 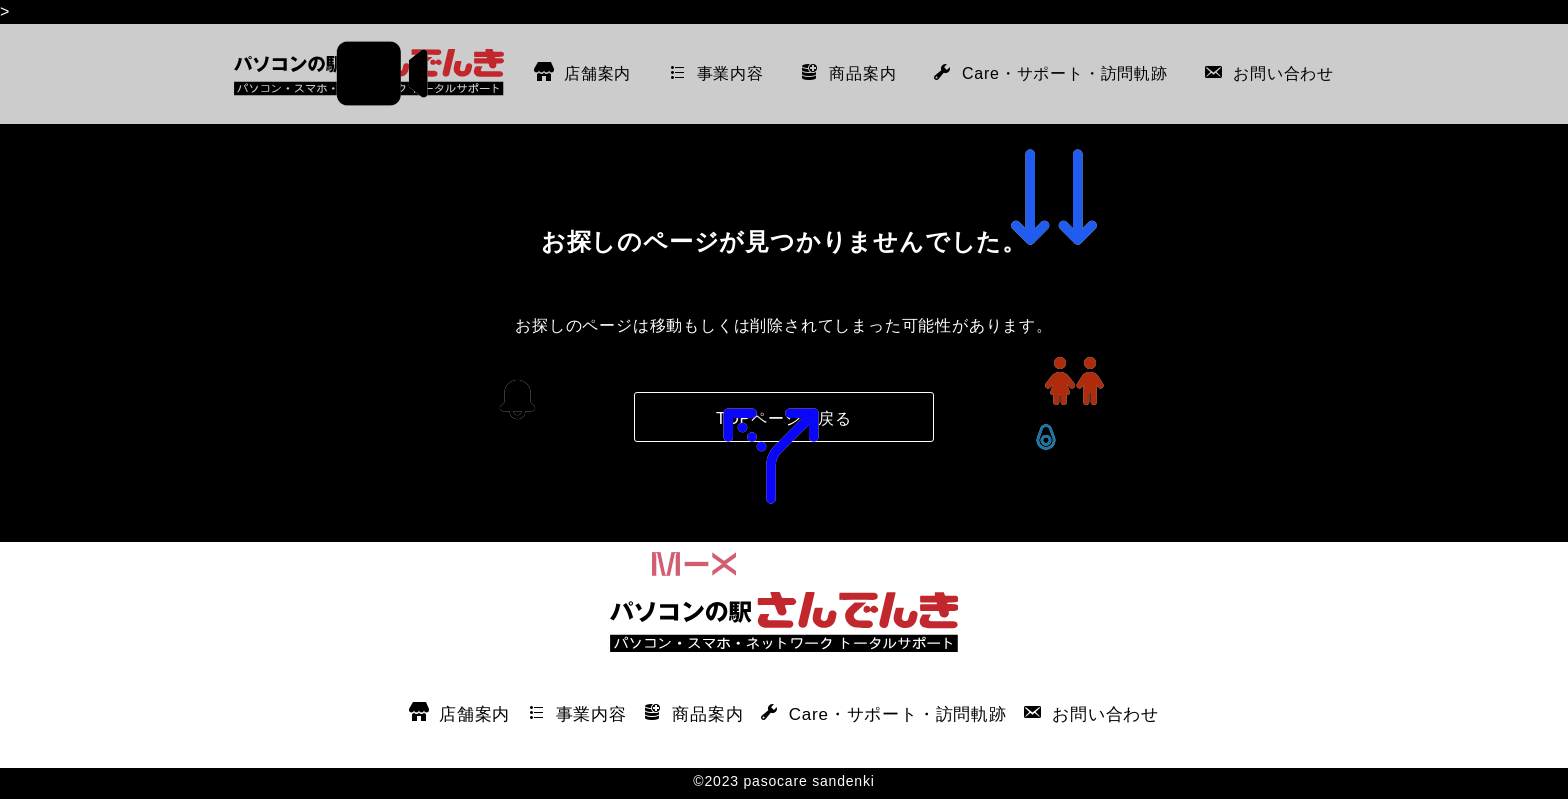 What do you see at coordinates (1054, 197) in the screenshot?
I see `download multiple items` at bounding box center [1054, 197].